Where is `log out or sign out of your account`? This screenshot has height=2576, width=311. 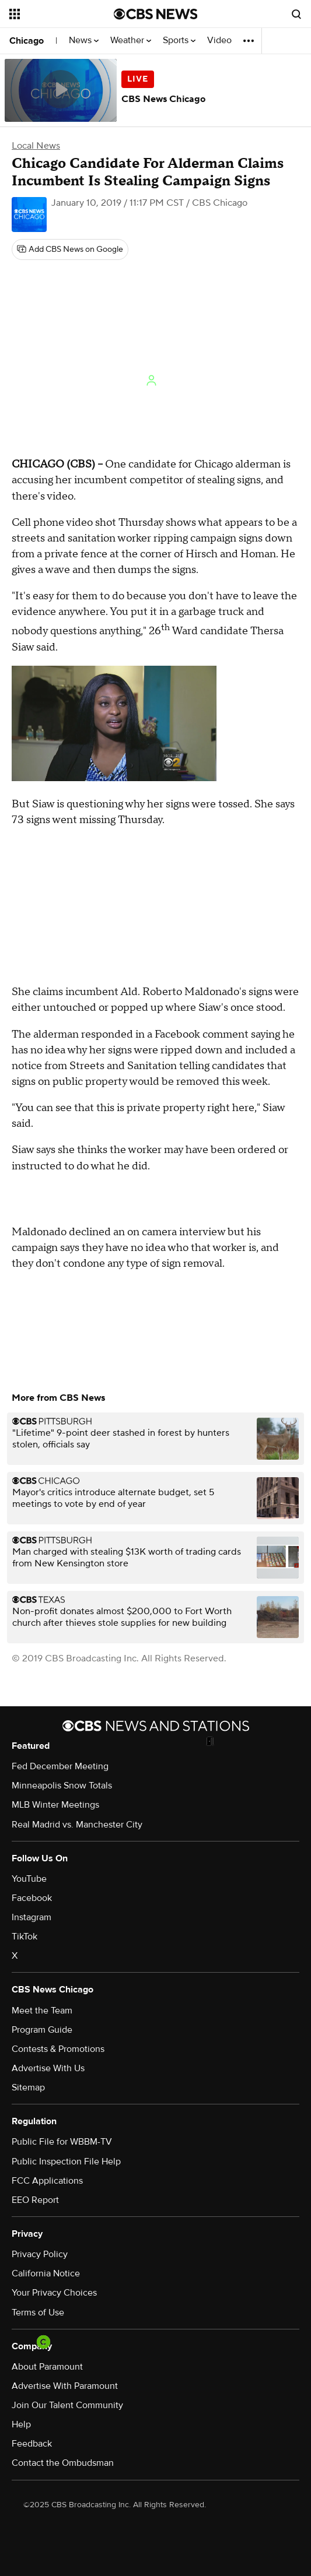 log out or sign out of your account is located at coordinates (210, 1741).